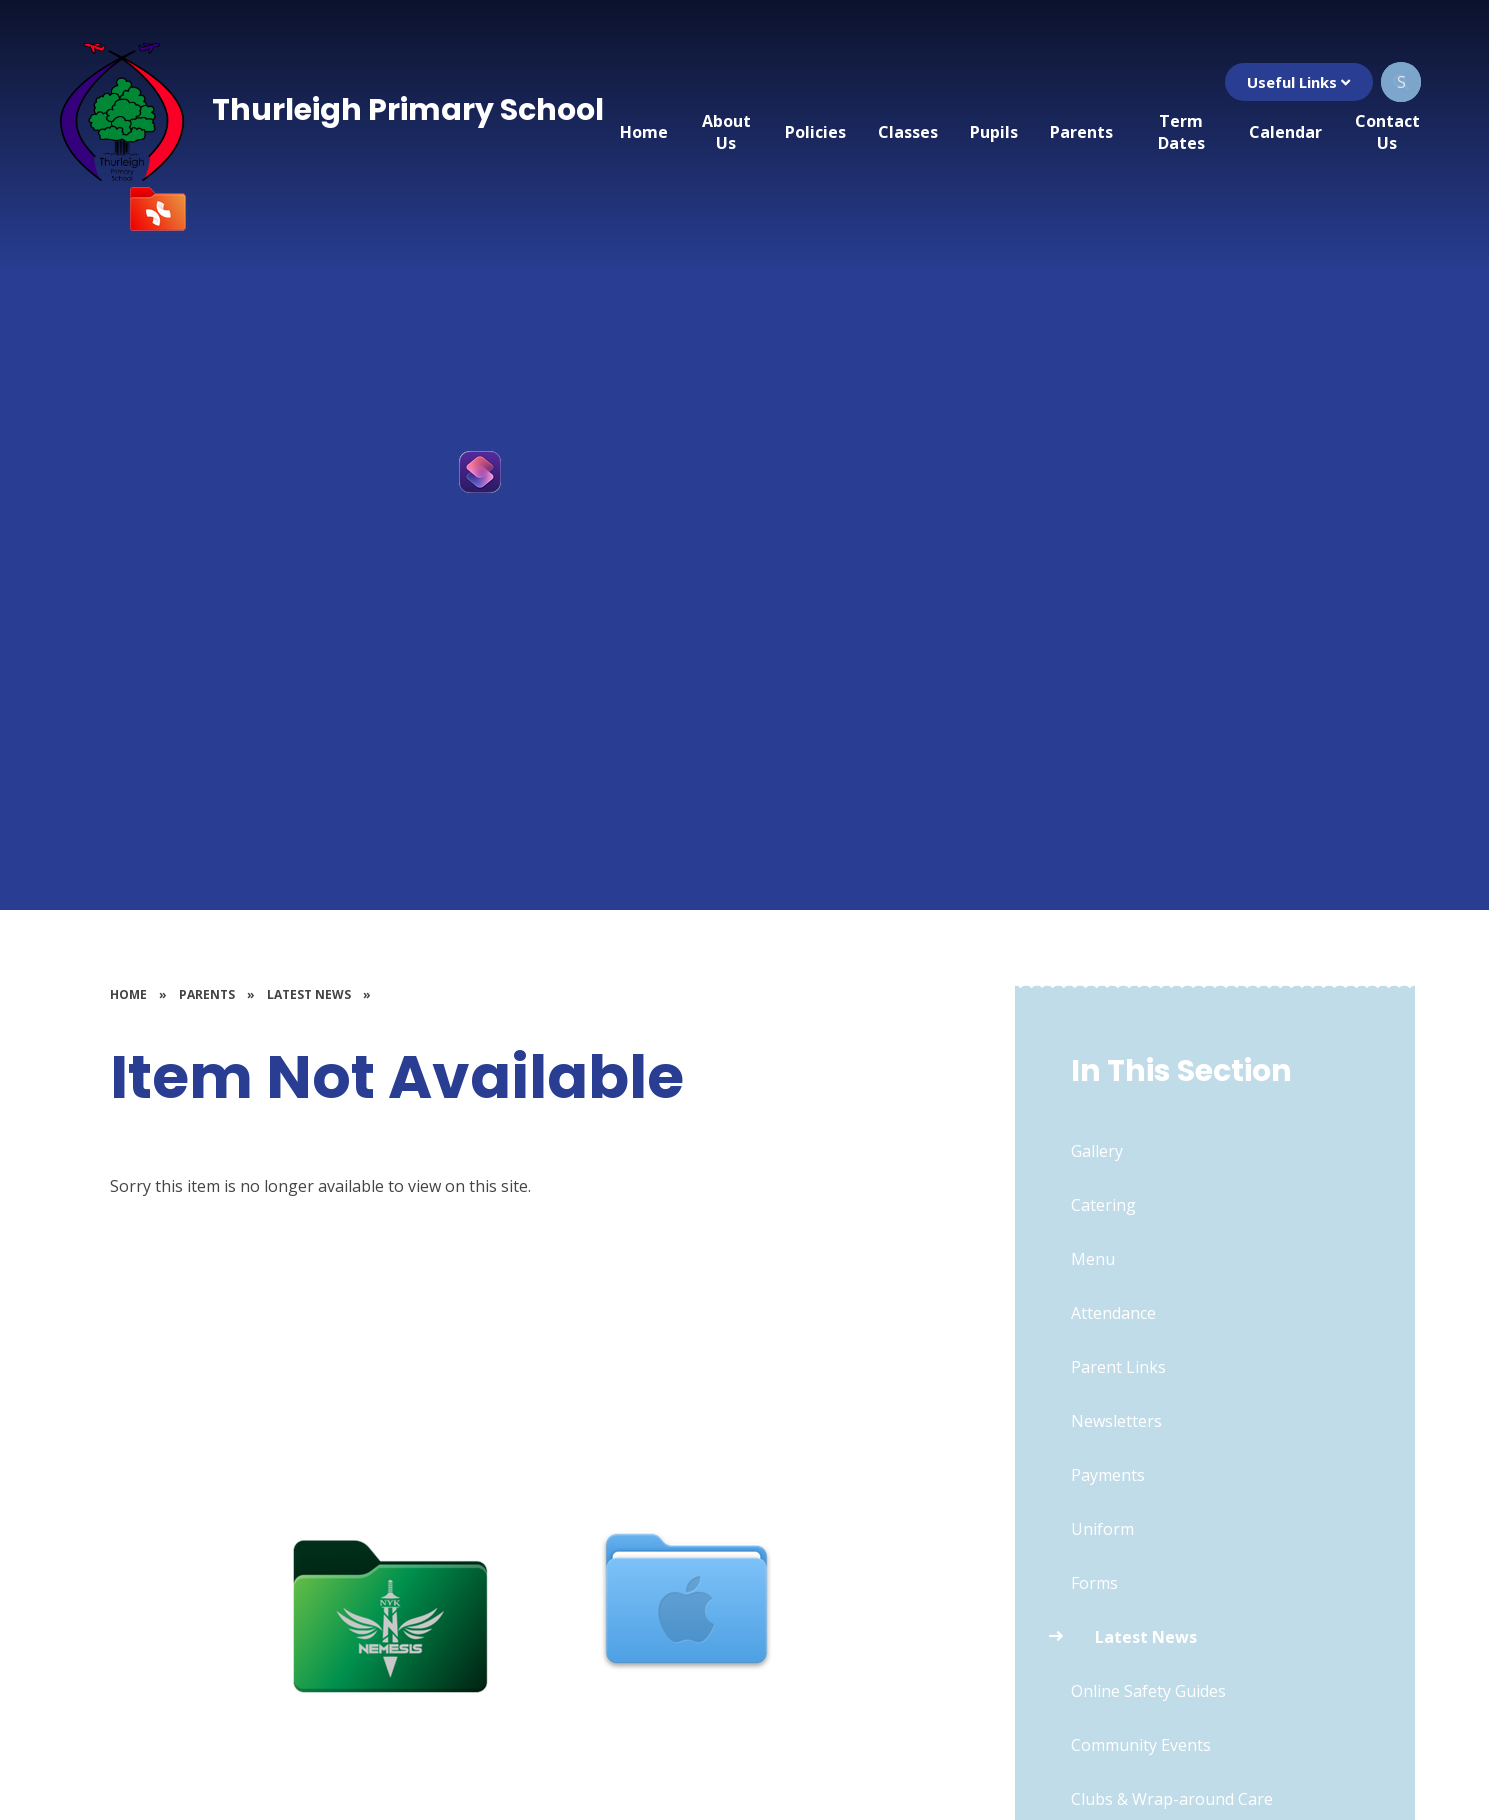  What do you see at coordinates (686, 1598) in the screenshot?
I see `open apple system folder` at bounding box center [686, 1598].